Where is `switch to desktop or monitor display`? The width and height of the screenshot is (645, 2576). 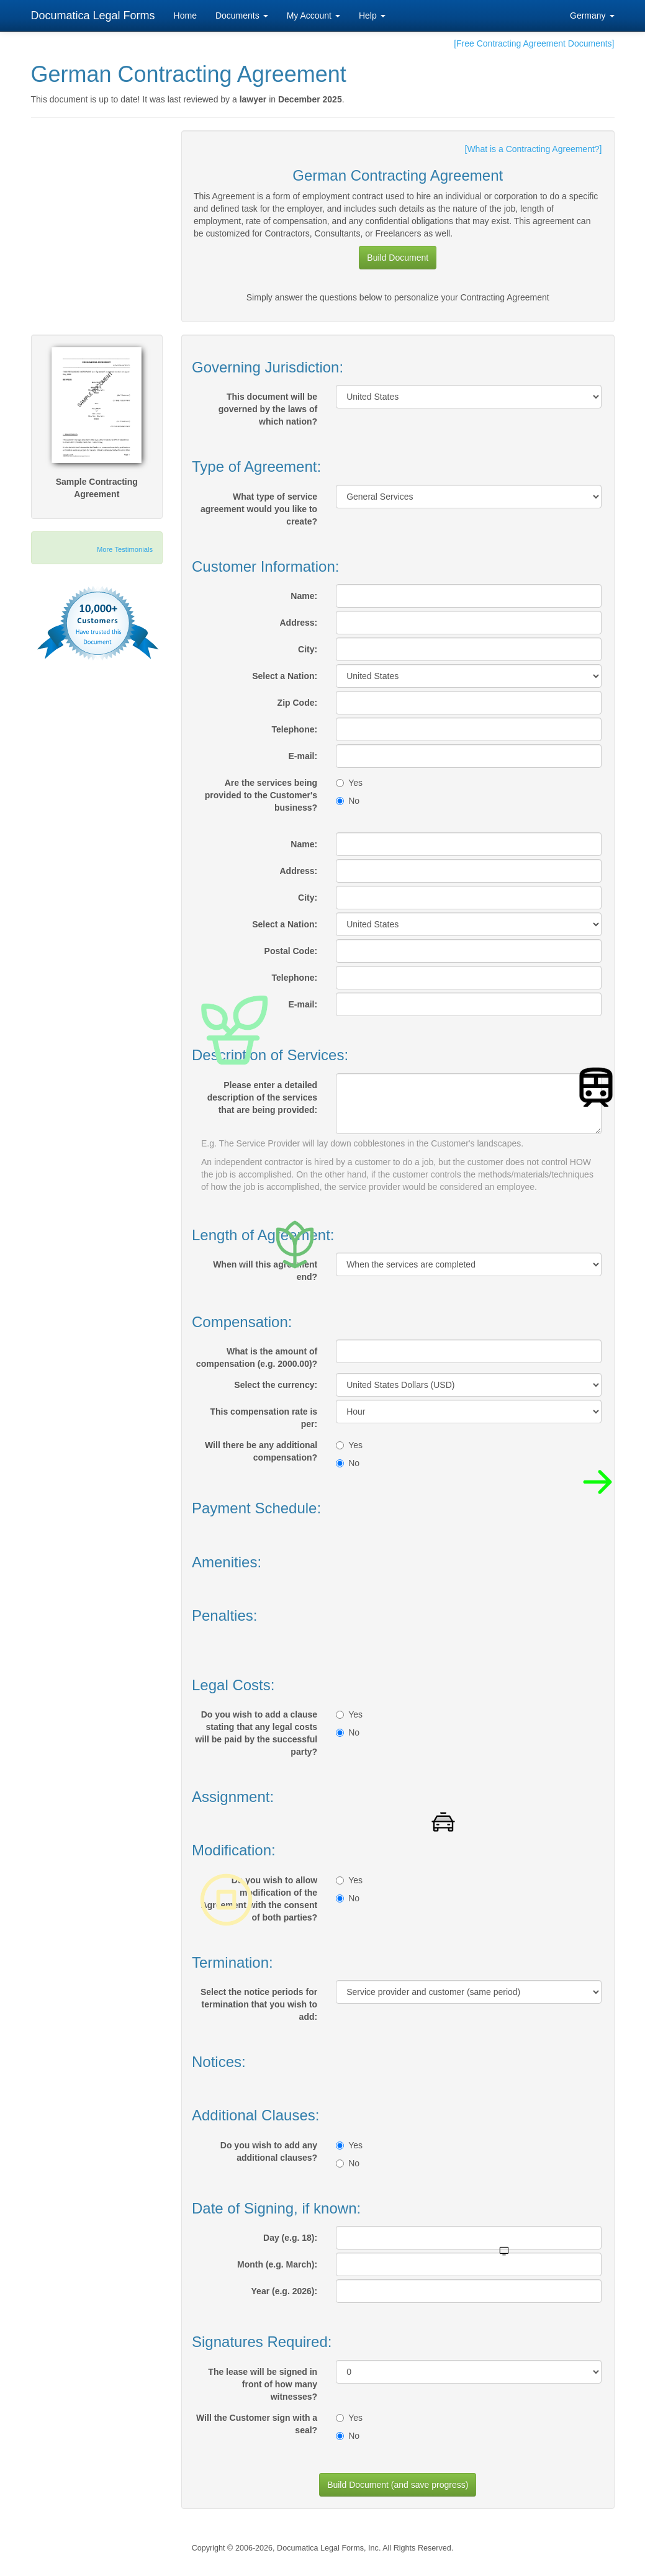 switch to desktop or monitor display is located at coordinates (504, 2251).